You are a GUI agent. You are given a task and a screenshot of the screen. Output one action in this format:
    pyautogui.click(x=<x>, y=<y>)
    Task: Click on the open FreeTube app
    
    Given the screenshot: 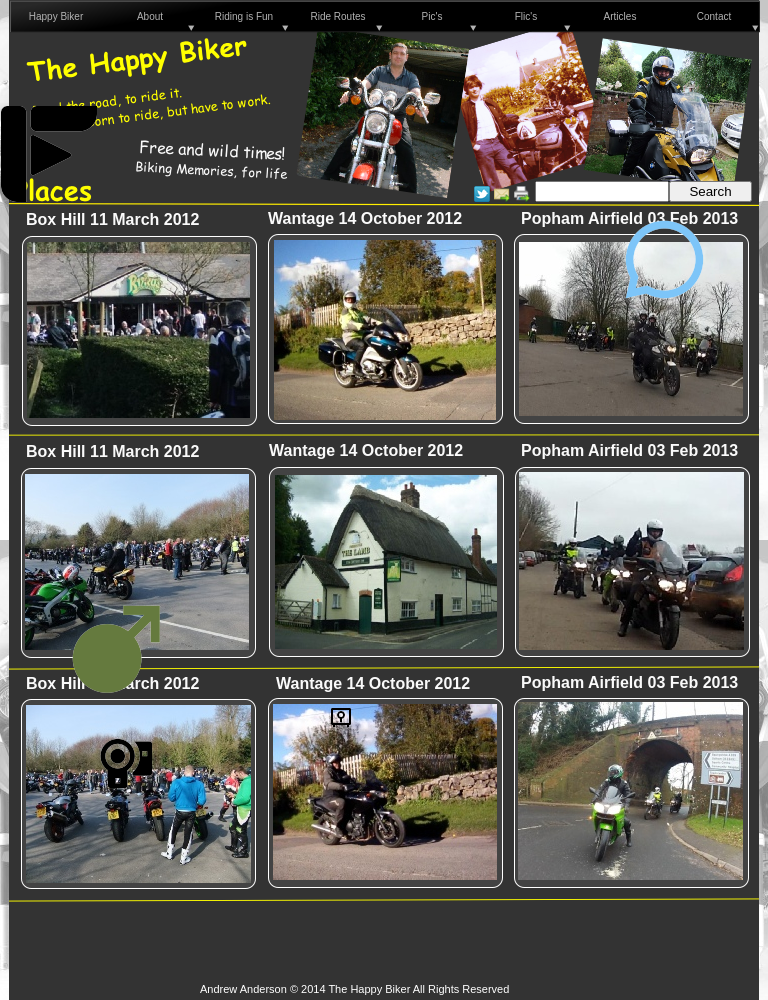 What is the action you would take?
    pyautogui.click(x=49, y=154)
    